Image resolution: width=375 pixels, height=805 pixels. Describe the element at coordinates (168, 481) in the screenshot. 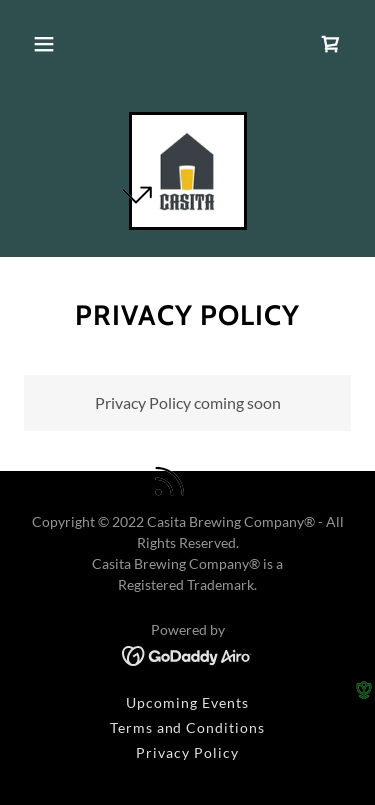

I see `subscribe to RSS feed` at that location.